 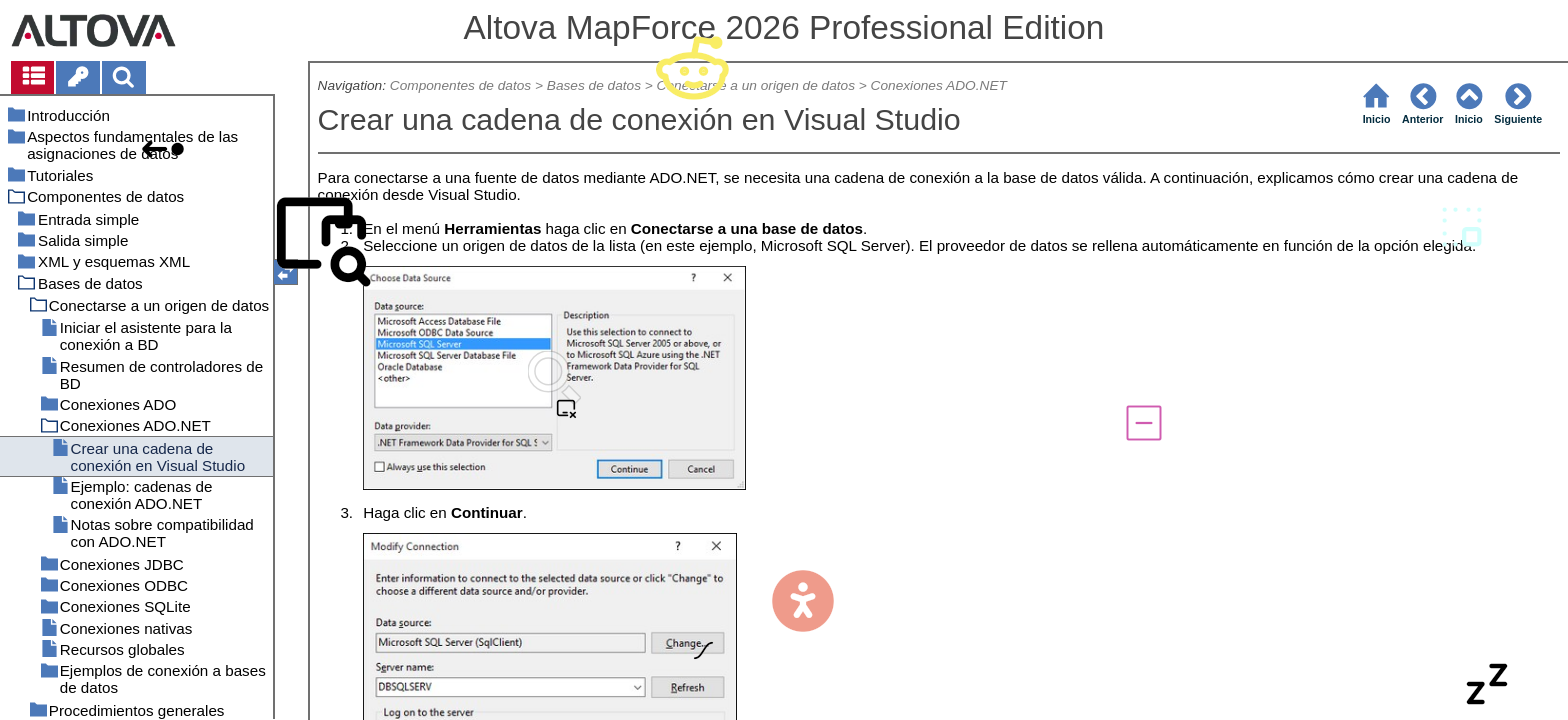 I want to click on indicates sleep mode or inactive state, so click(x=1487, y=684).